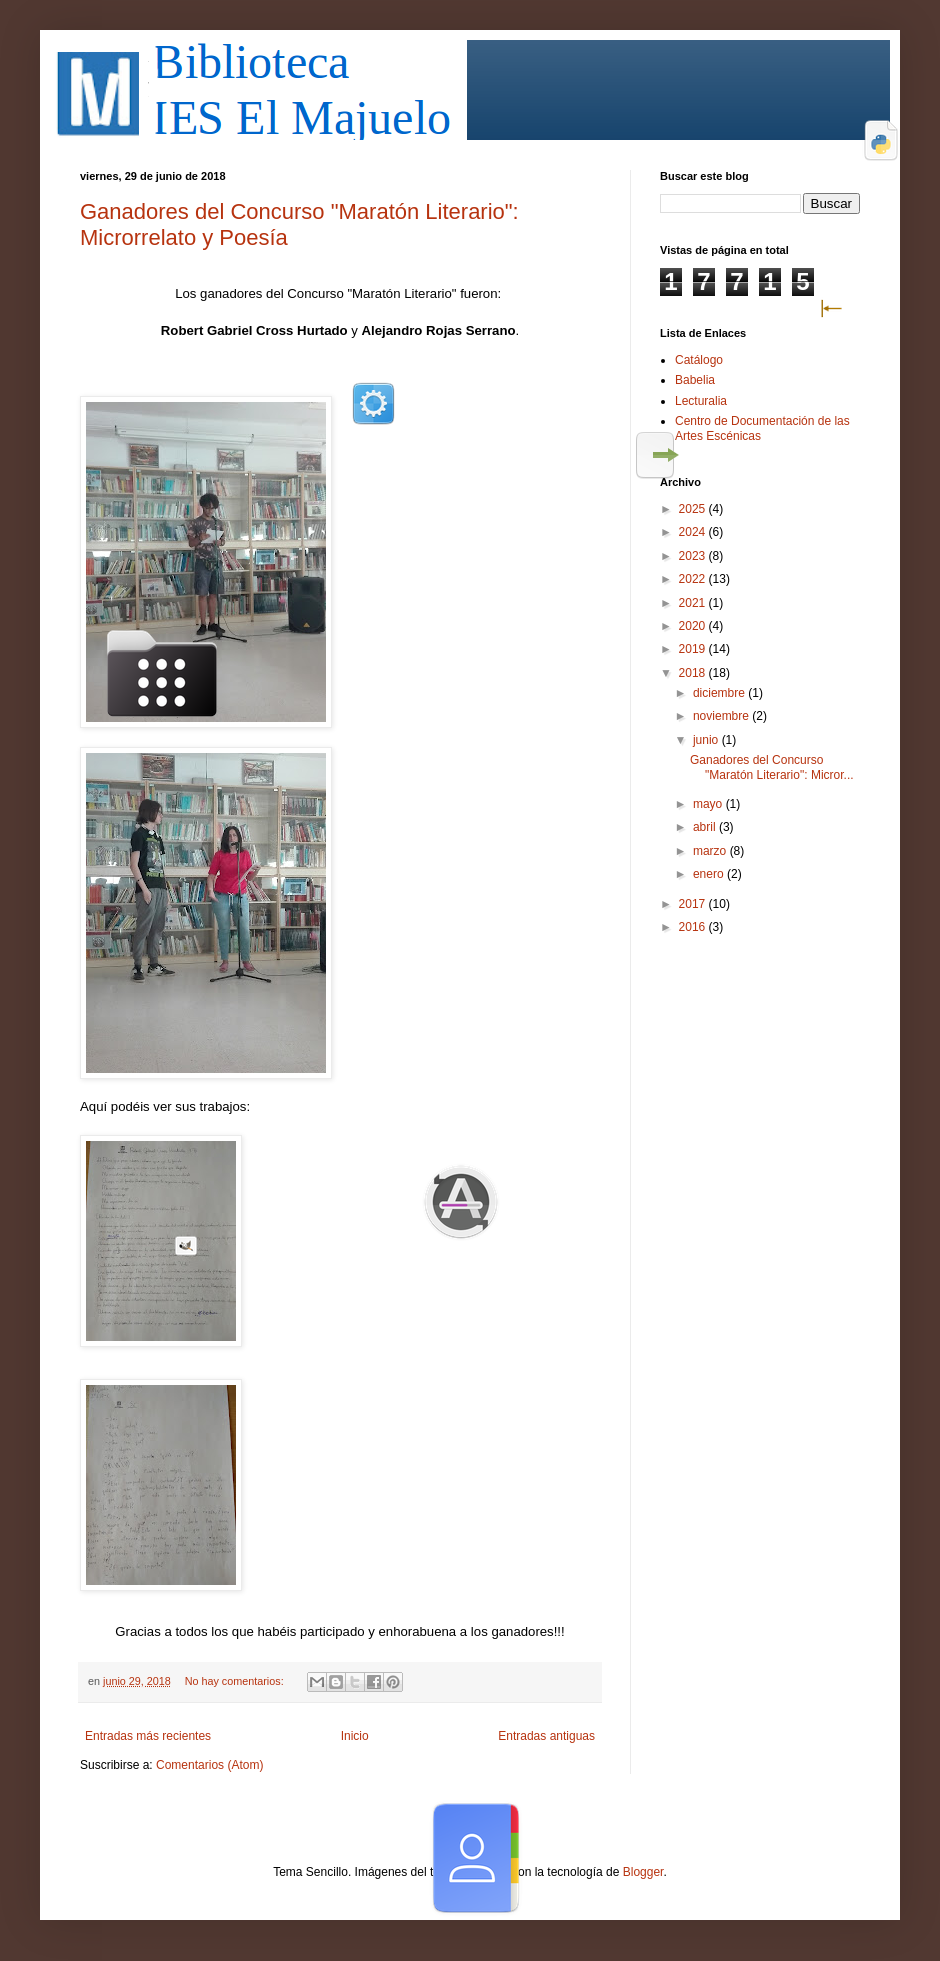 The width and height of the screenshot is (940, 1961). Describe the element at coordinates (881, 140) in the screenshot. I see `a python 3 script or source file` at that location.